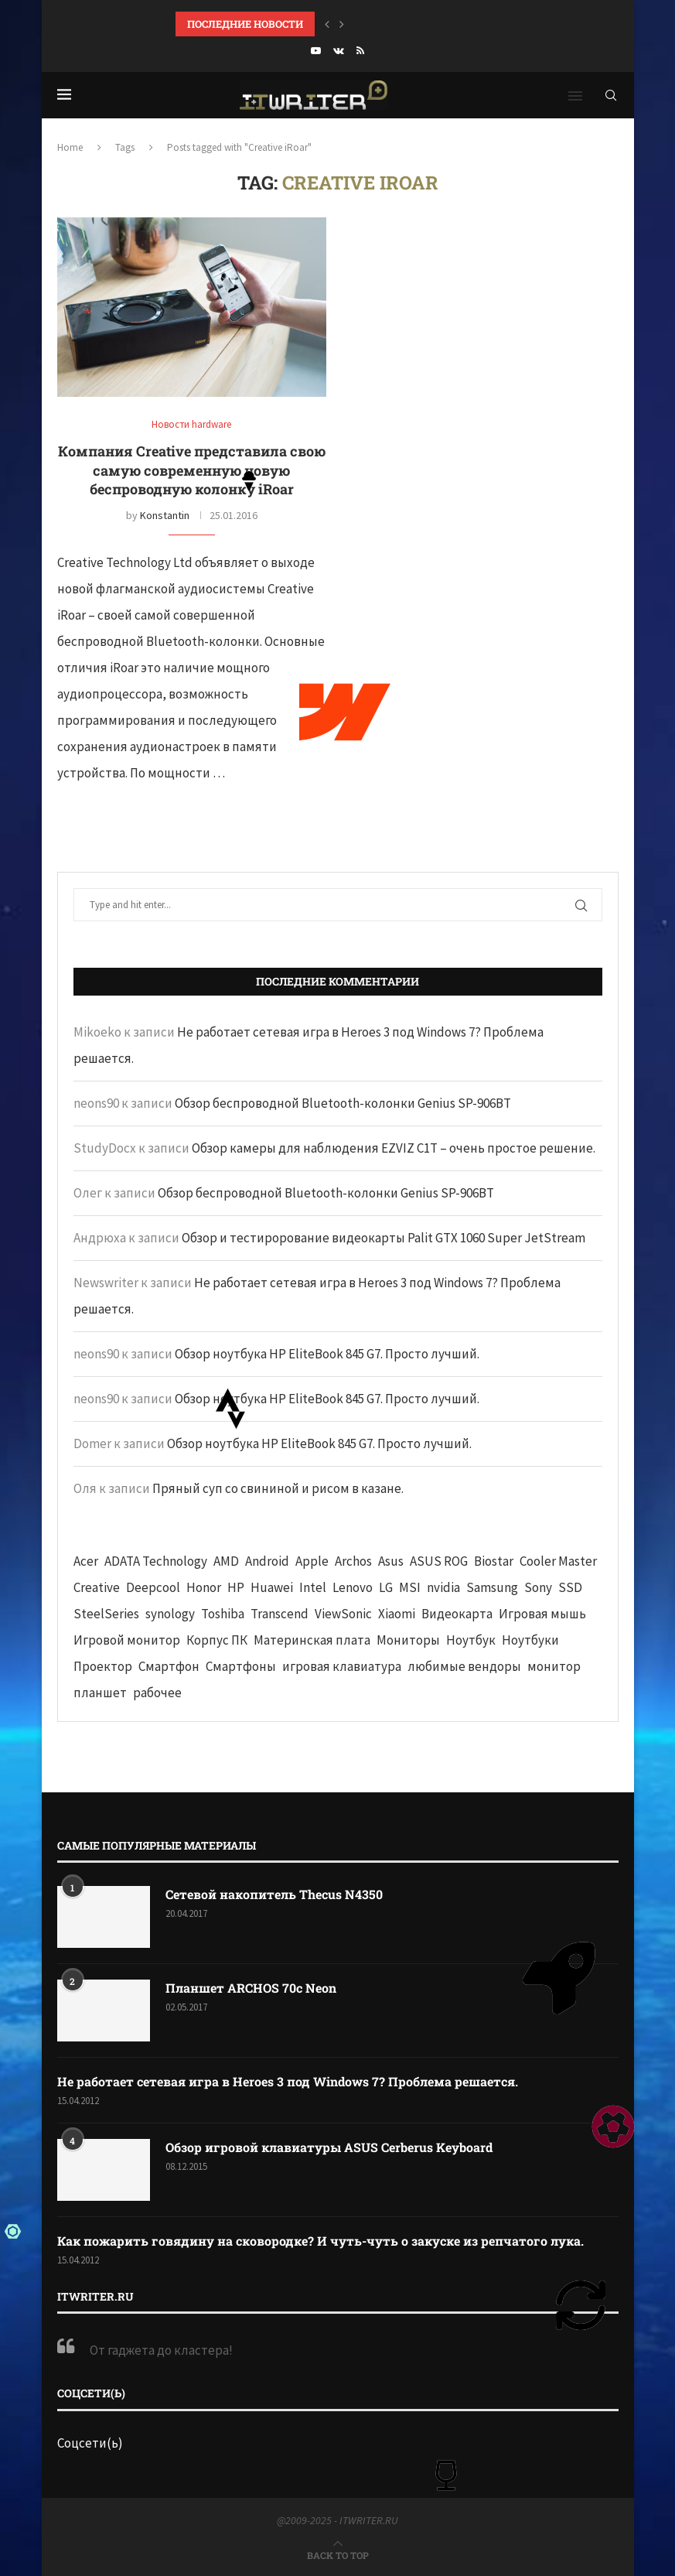 The image size is (675, 2576). Describe the element at coordinates (249, 480) in the screenshot. I see `browse dessert or ice cream options` at that location.